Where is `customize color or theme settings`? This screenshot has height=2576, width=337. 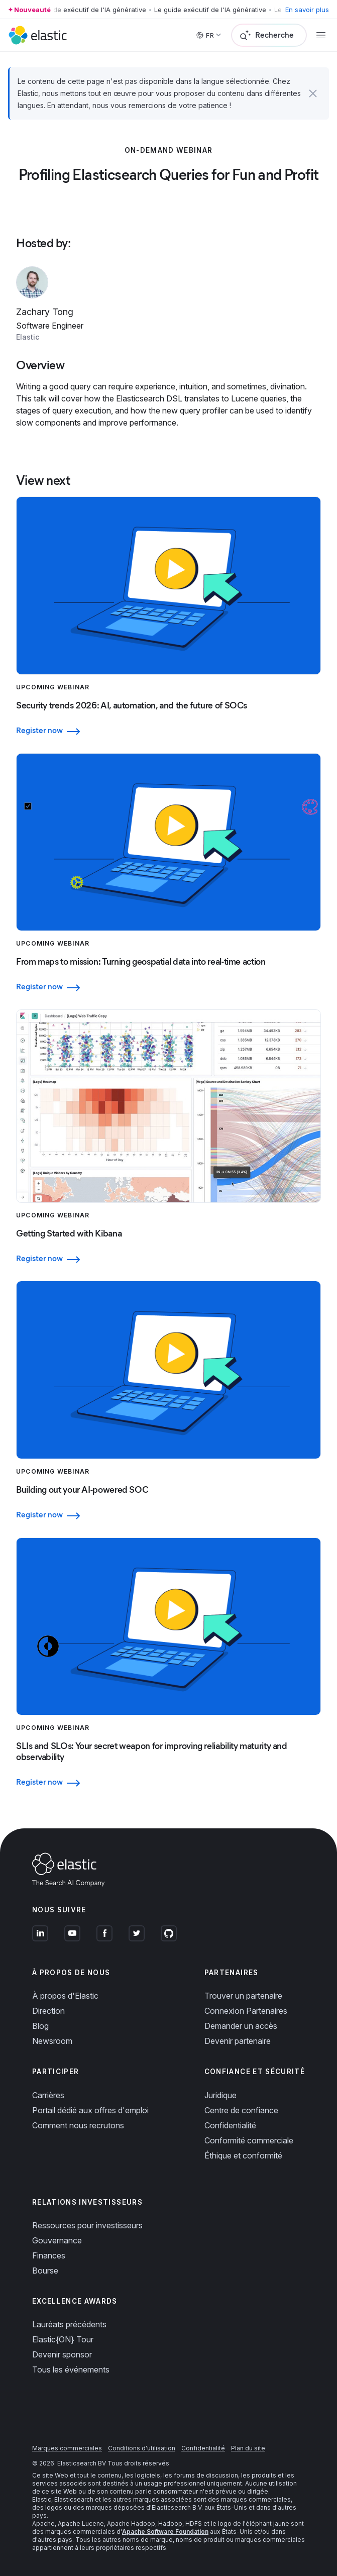 customize color or theme settings is located at coordinates (310, 807).